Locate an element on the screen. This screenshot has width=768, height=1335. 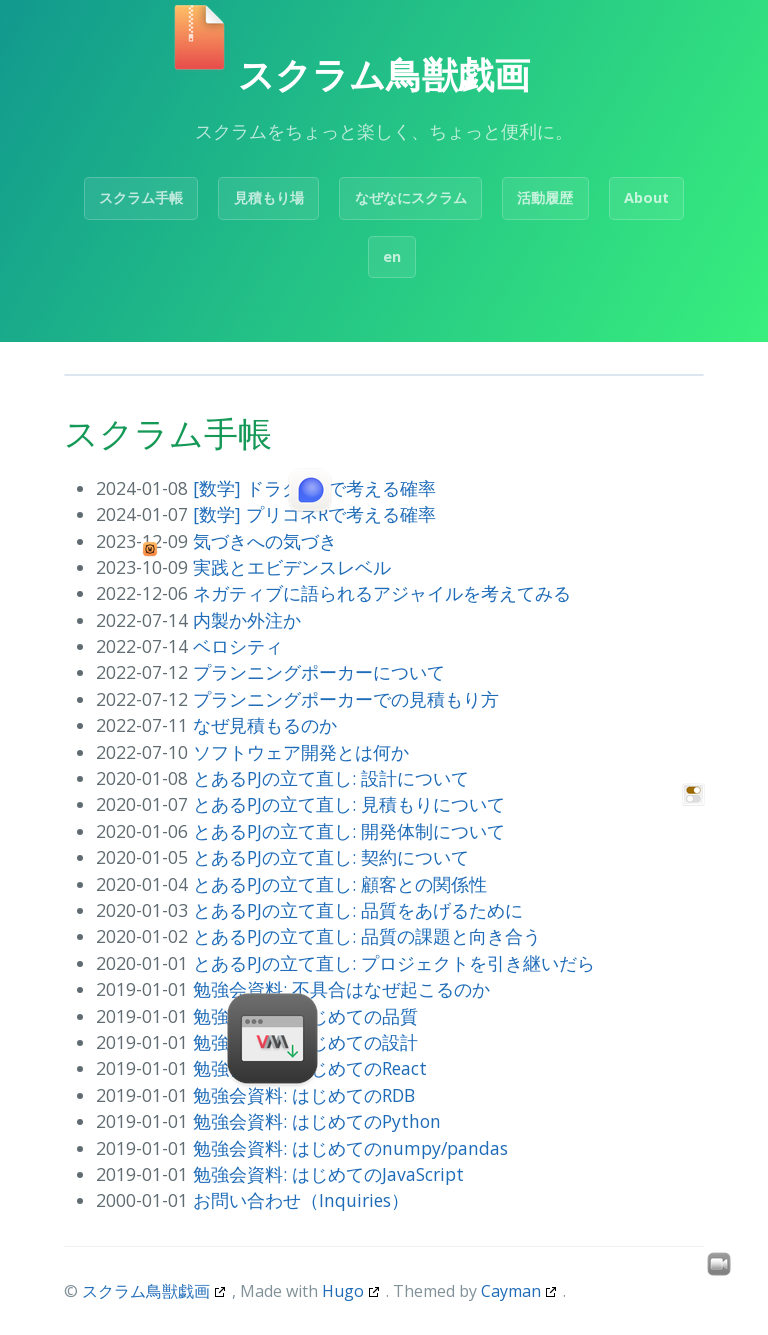
a compressed tar archive file is located at coordinates (199, 38).